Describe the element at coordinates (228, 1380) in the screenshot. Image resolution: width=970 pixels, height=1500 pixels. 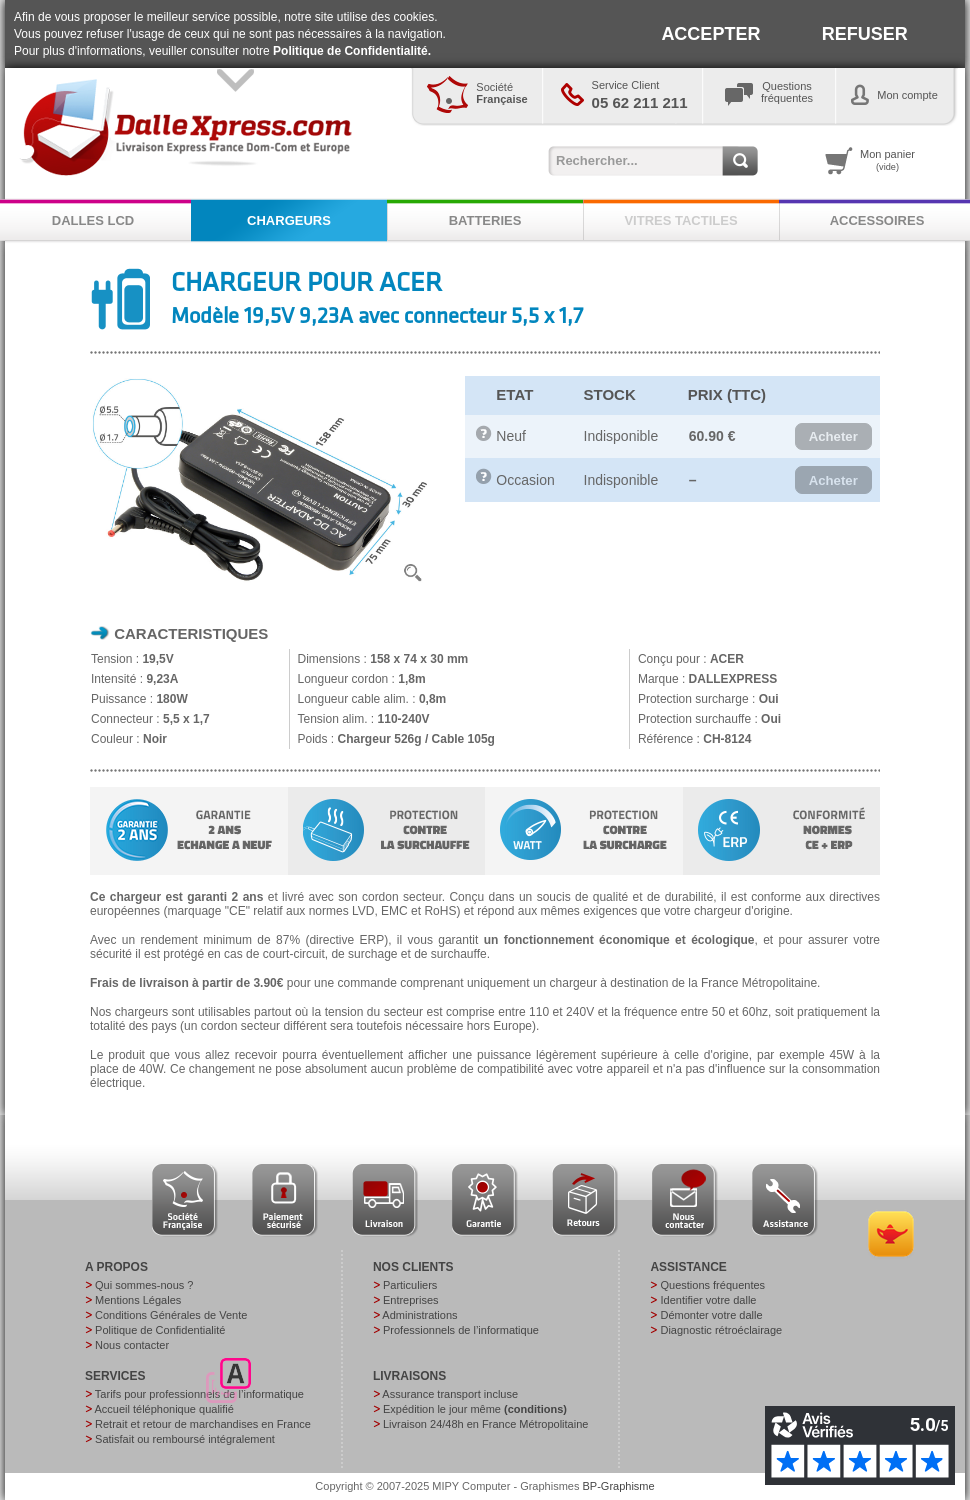
I see `access language and region settings` at that location.